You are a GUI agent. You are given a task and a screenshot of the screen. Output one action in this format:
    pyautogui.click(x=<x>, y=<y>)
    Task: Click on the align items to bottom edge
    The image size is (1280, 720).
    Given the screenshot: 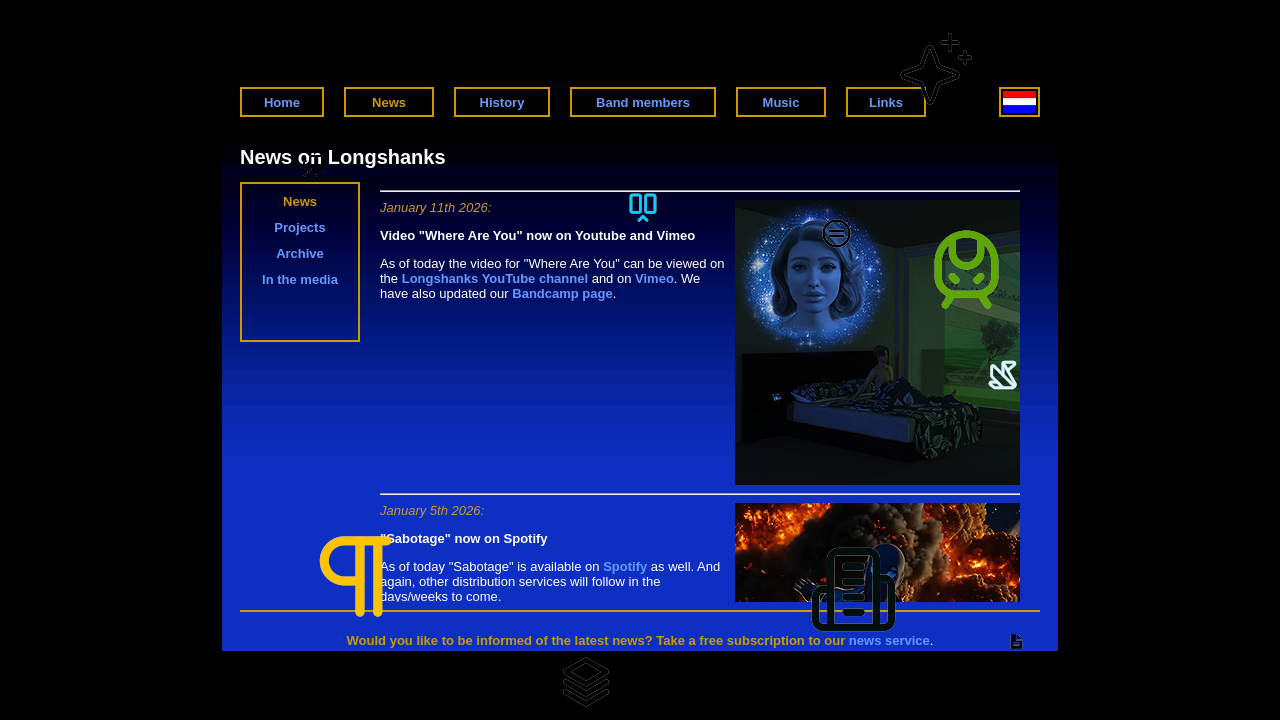 What is the action you would take?
    pyautogui.click(x=643, y=207)
    